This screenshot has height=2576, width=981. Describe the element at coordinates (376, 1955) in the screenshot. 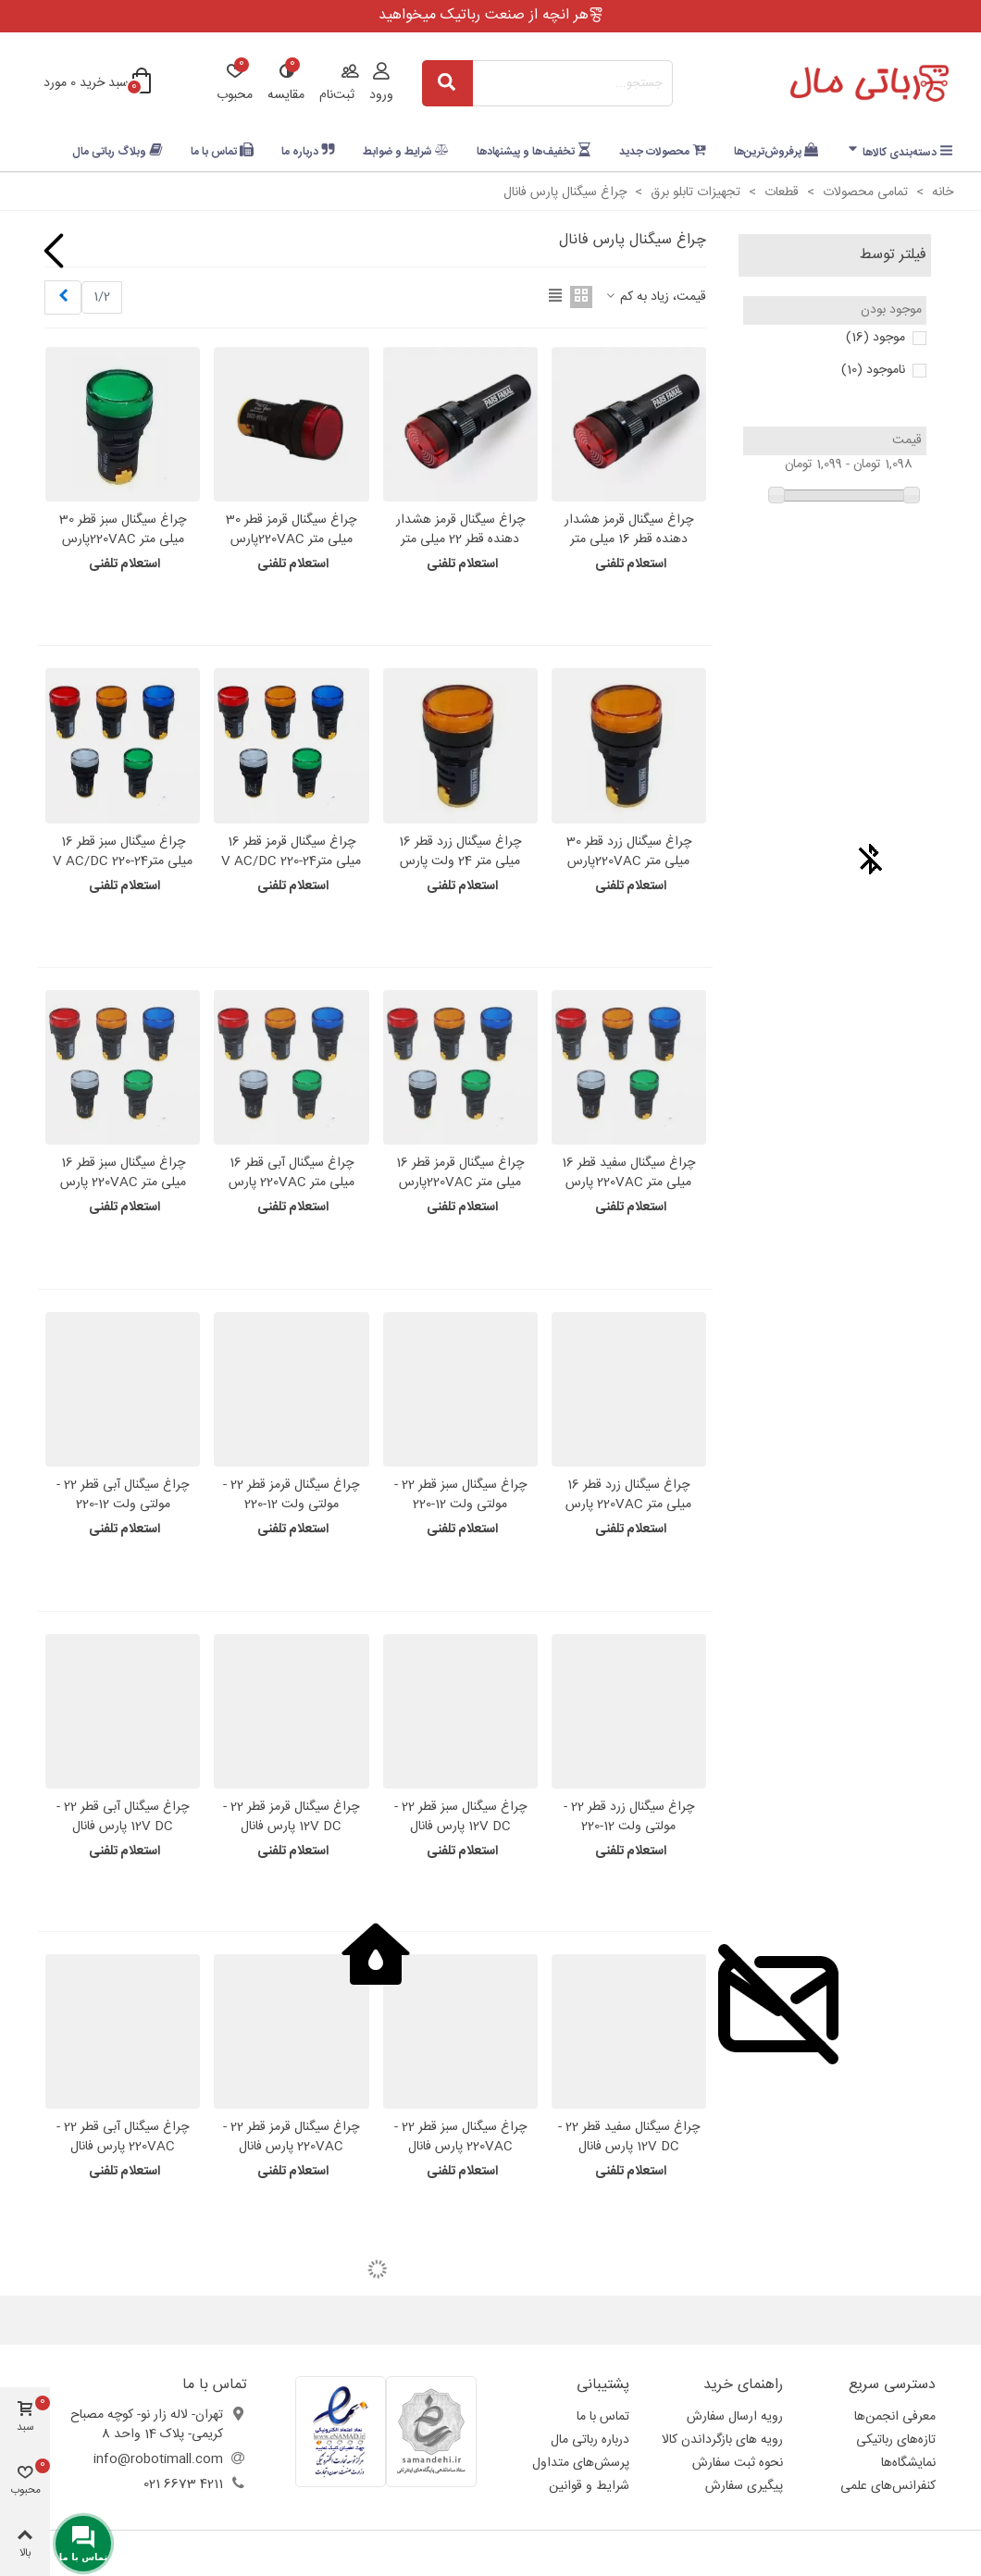

I see `indicates water damage or leak detected in home` at that location.